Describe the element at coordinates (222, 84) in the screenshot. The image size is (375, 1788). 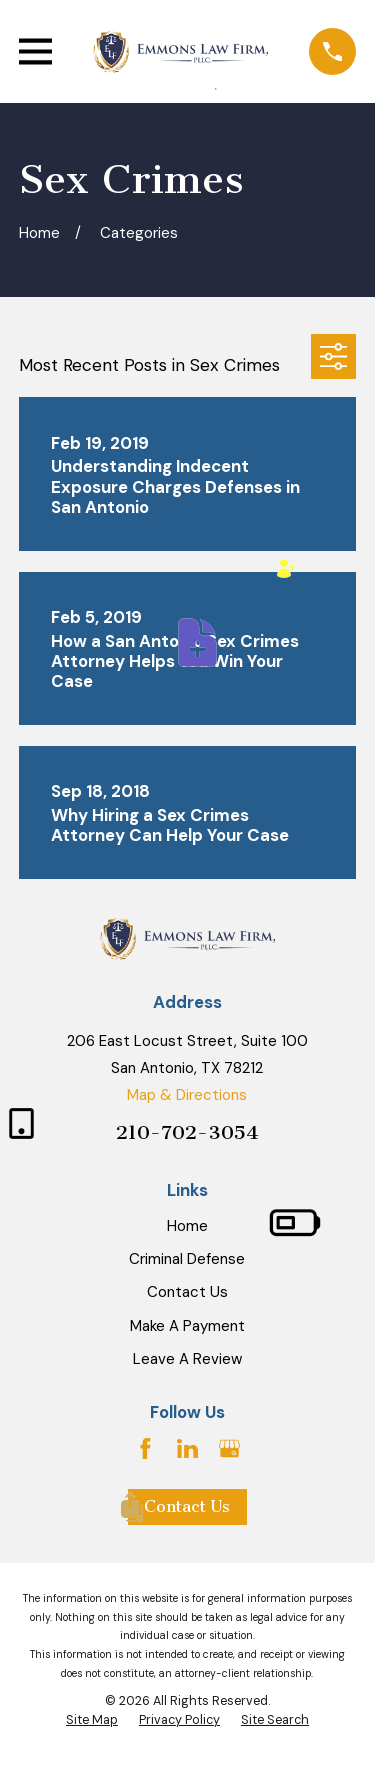
I see `indicates no cellular signal available` at that location.